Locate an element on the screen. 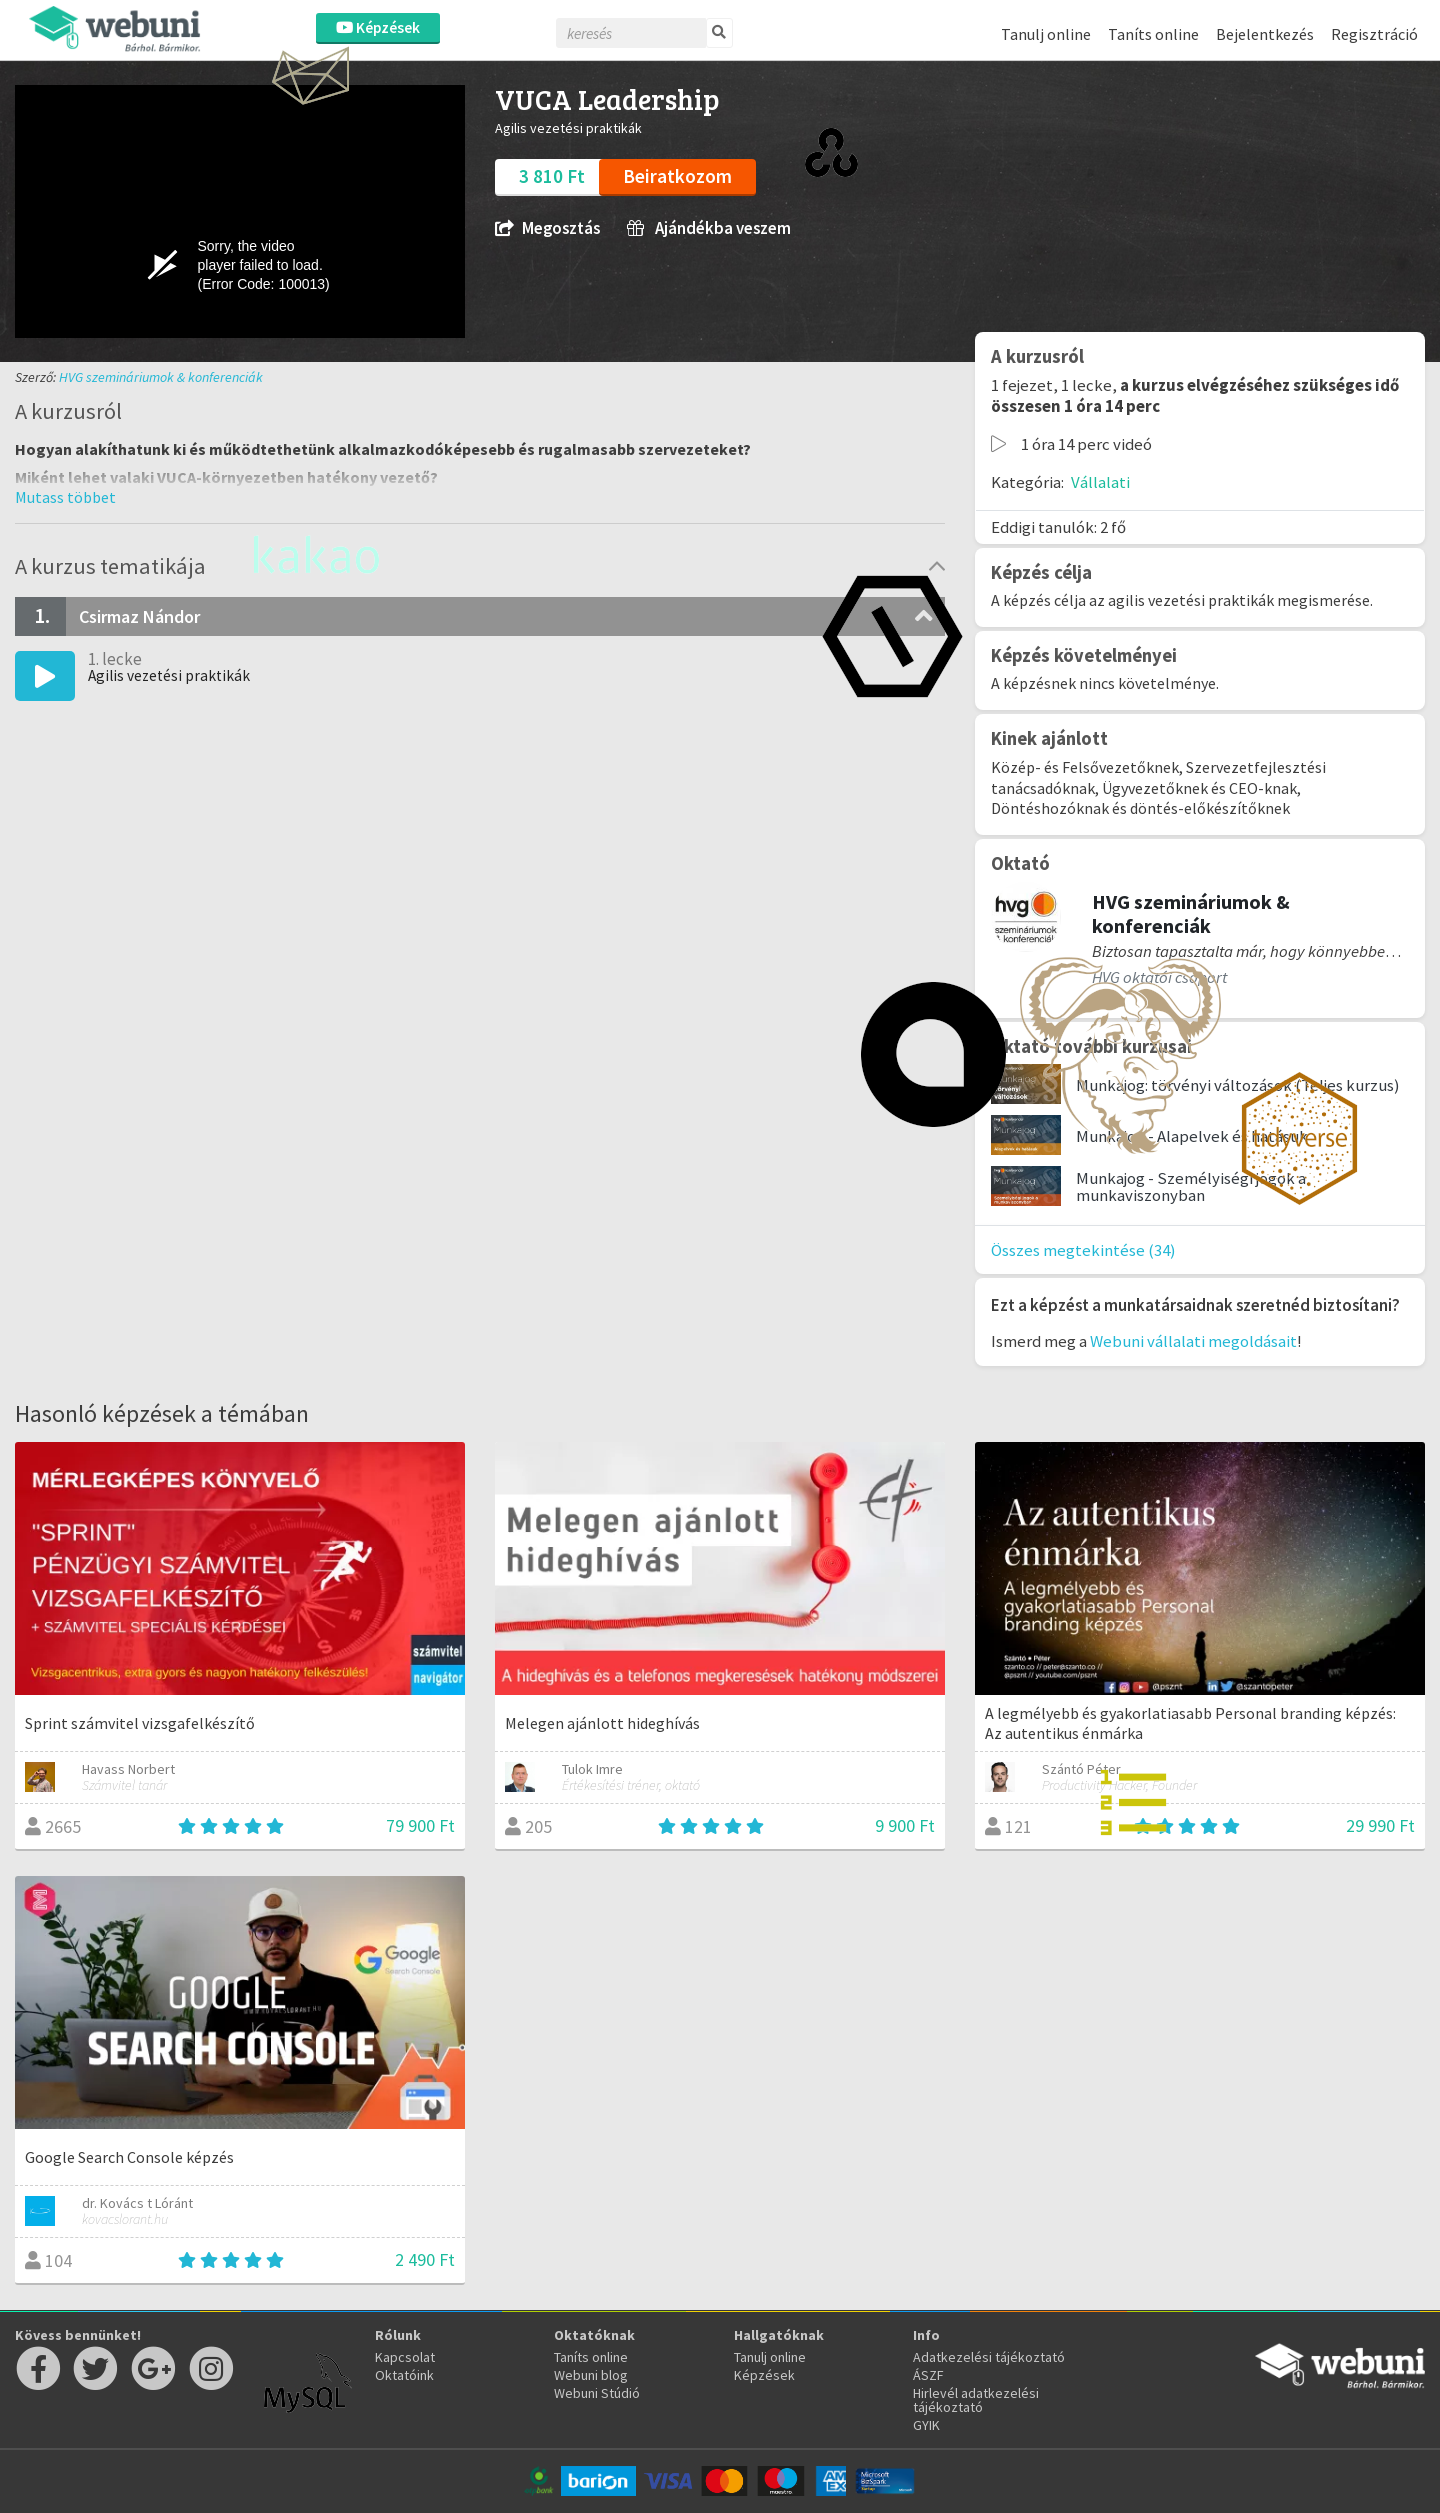  open Kakao messaging app is located at coordinates (316, 554).